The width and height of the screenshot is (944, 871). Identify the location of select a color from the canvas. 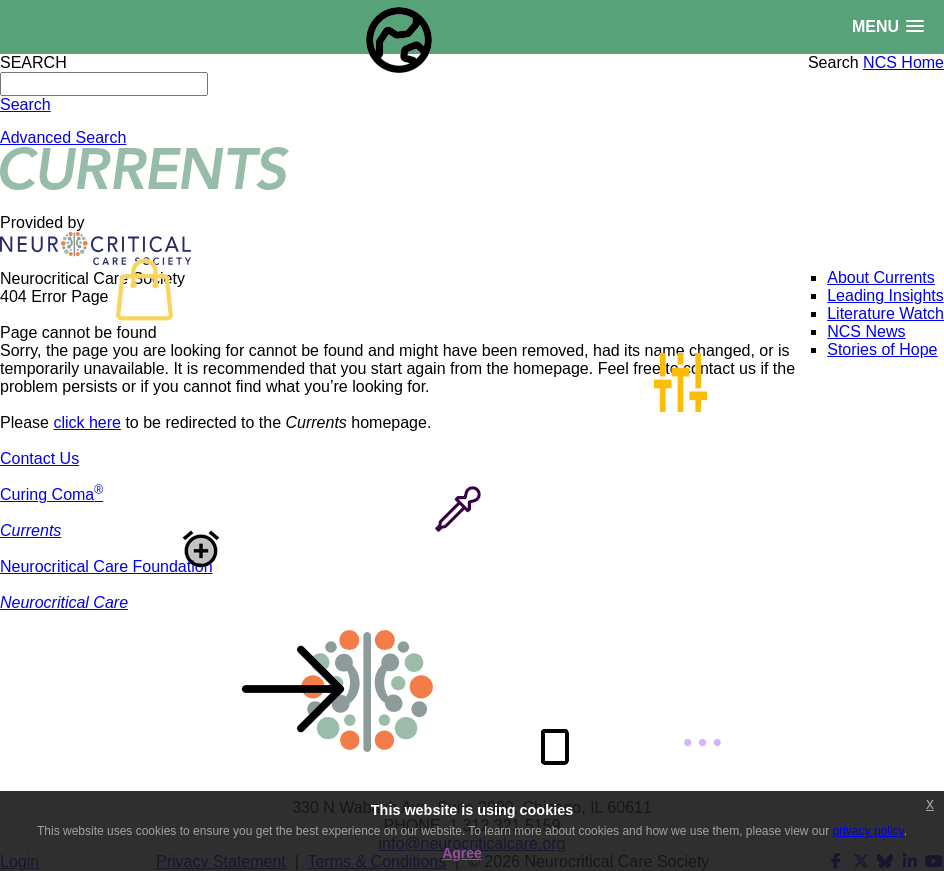
(458, 509).